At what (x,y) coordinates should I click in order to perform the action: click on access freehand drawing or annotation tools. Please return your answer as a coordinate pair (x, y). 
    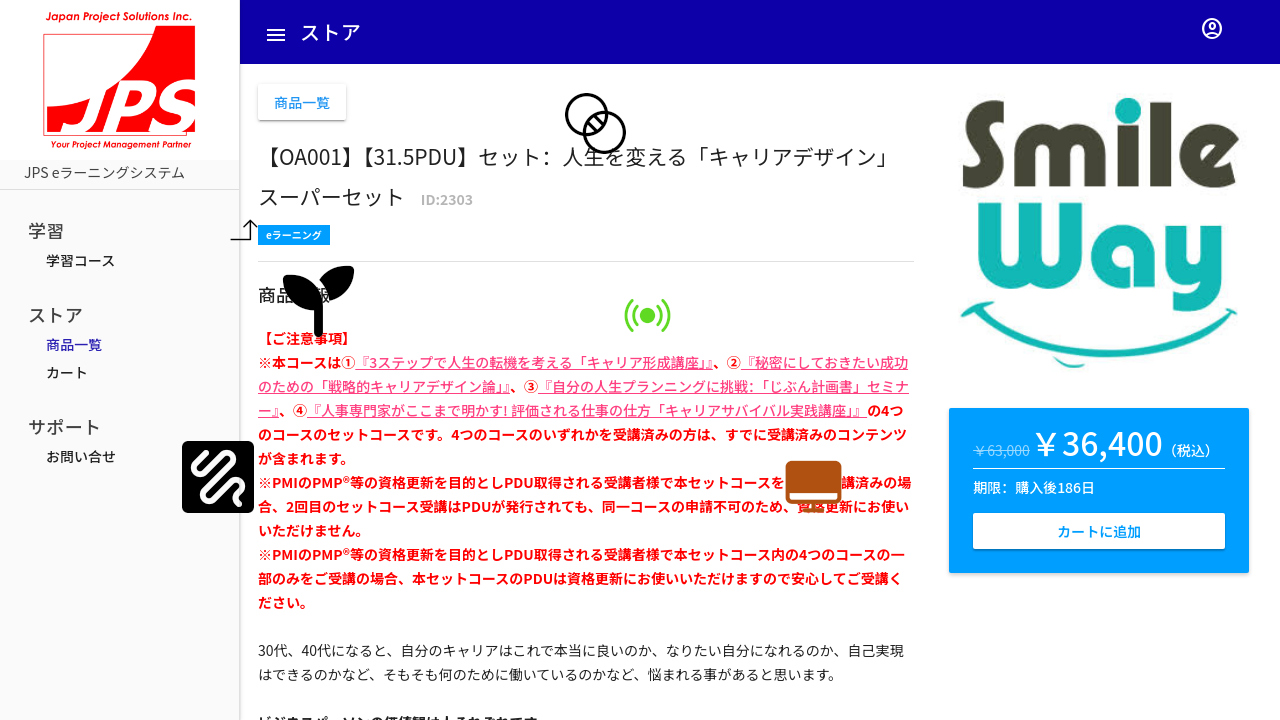
    Looking at the image, I should click on (218, 477).